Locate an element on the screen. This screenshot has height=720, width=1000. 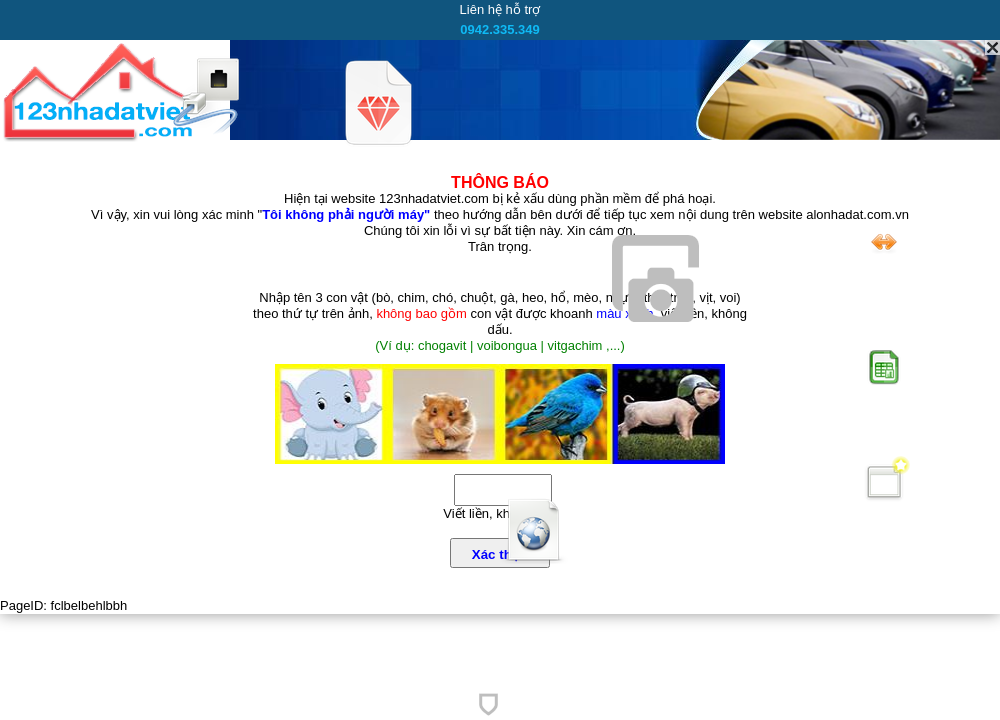
indicates low security status is located at coordinates (488, 704).